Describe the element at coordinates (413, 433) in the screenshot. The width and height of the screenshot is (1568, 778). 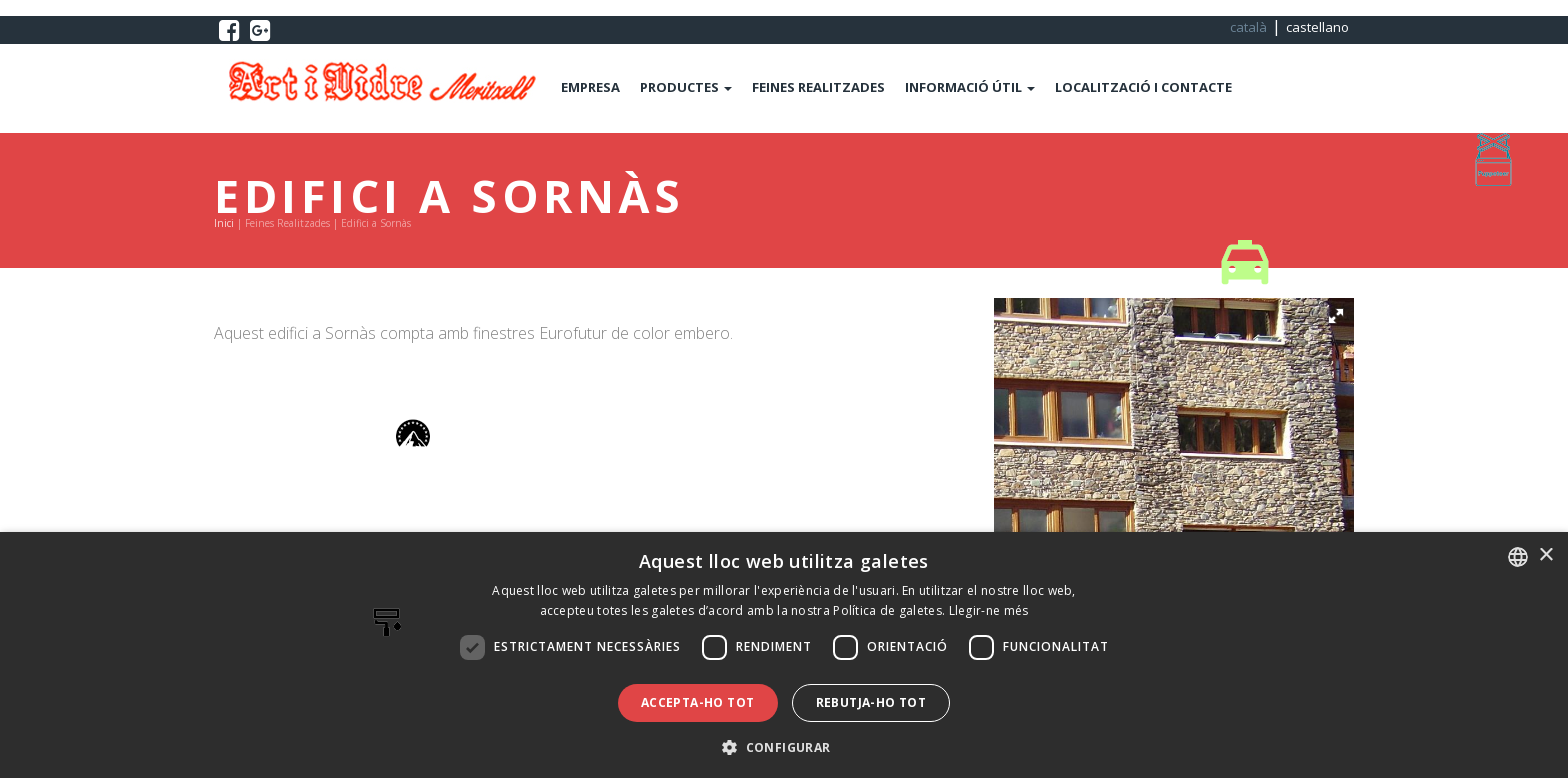
I see `open the Paramount+ streaming app` at that location.